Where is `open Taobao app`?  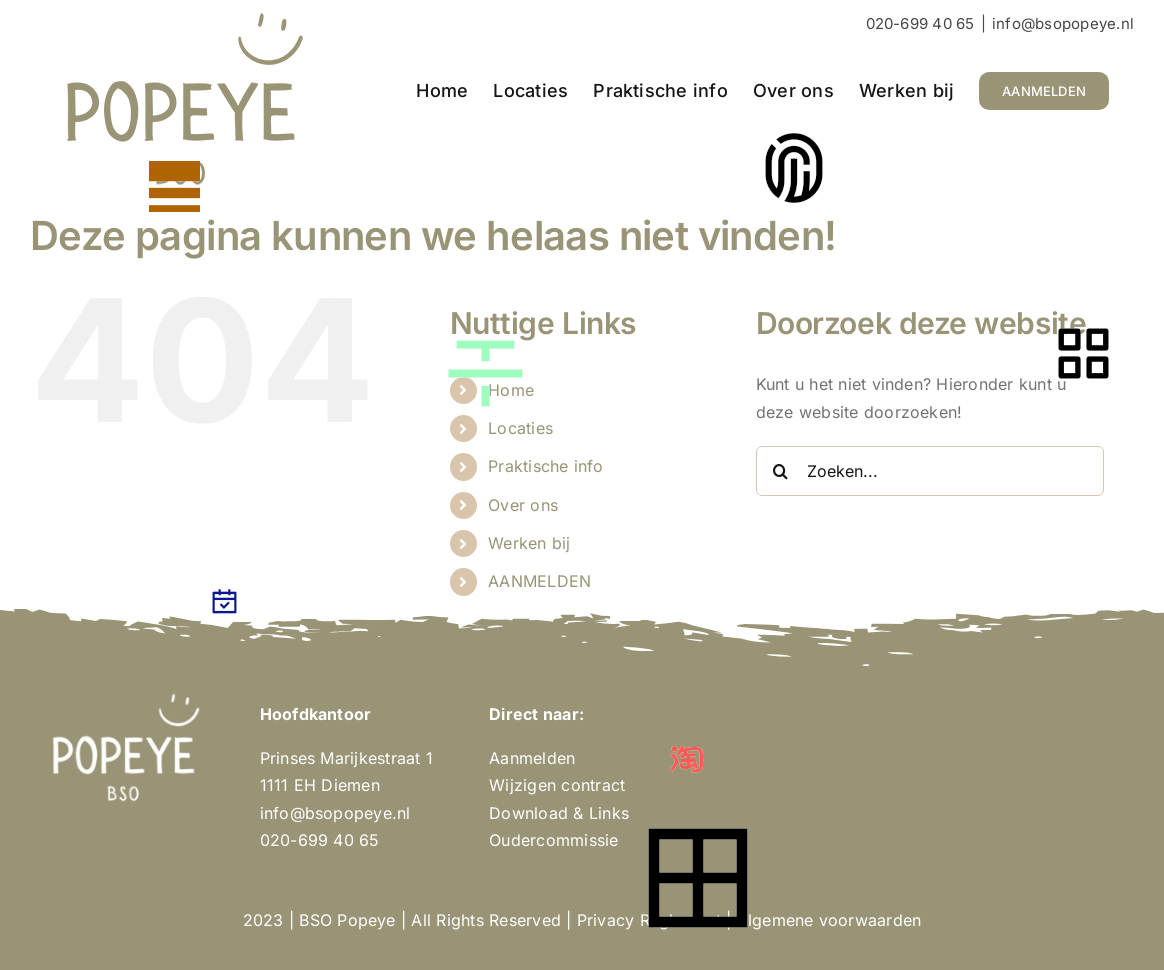 open Taobao app is located at coordinates (686, 759).